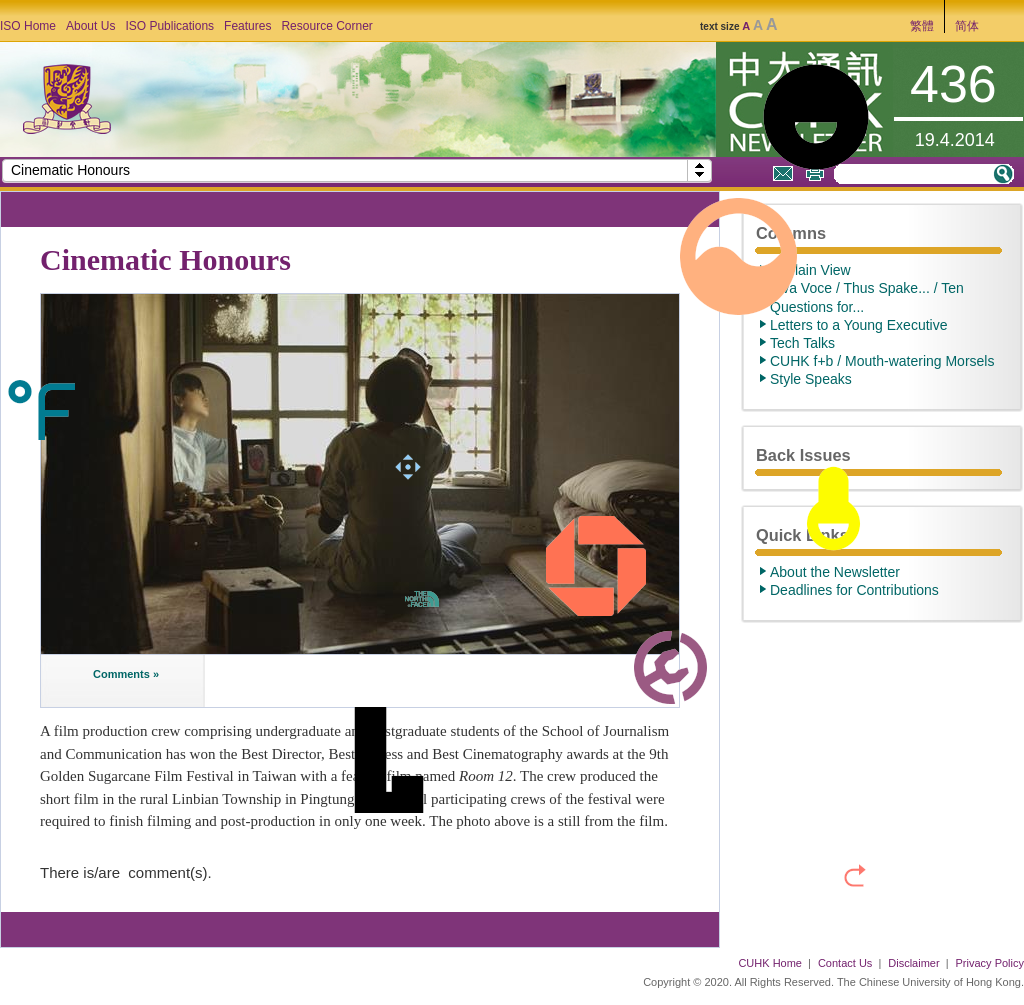 This screenshot has width=1024, height=1005. Describe the element at coordinates (833, 508) in the screenshot. I see `indicates low or cold temperature` at that location.